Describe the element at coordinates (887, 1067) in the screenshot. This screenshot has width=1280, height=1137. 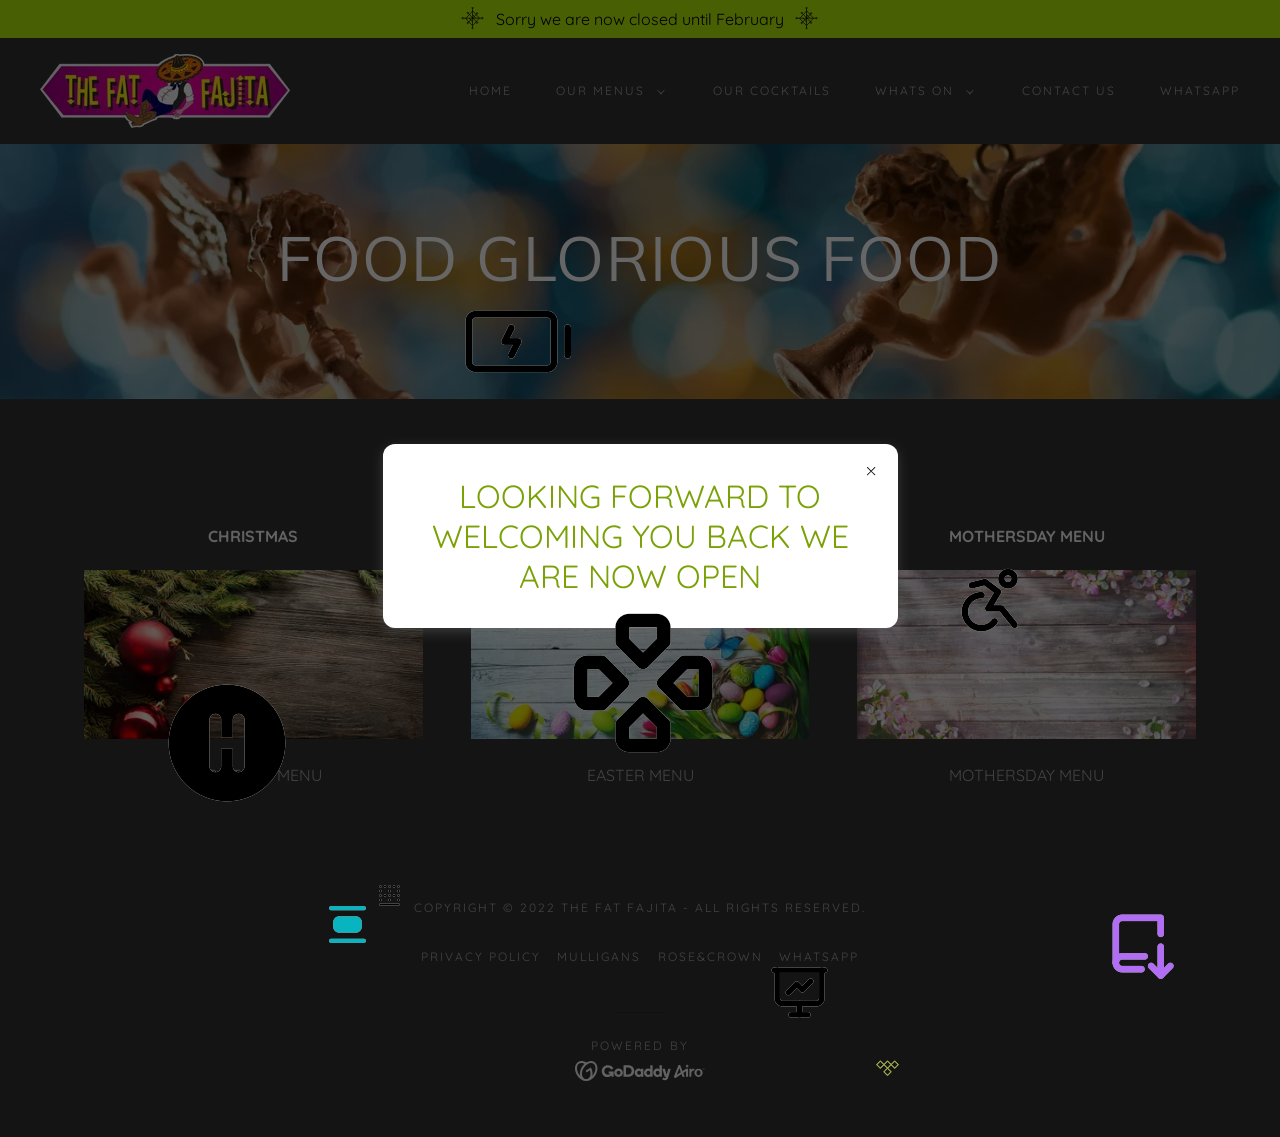
I see `open tidal music streaming app` at that location.